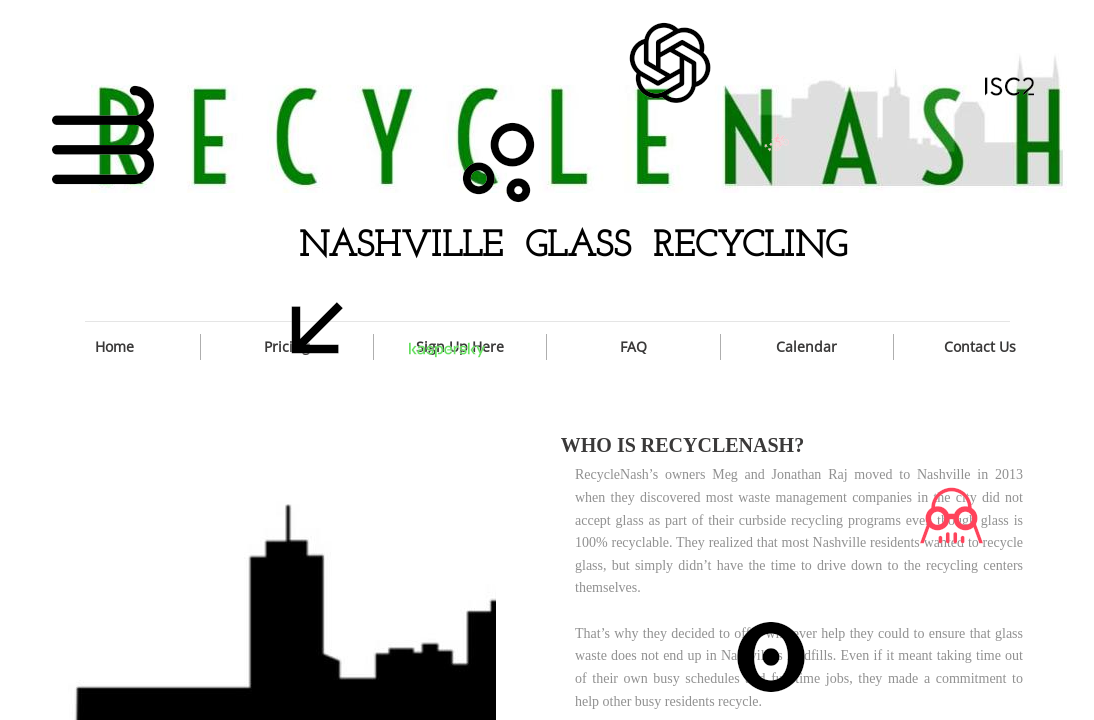 This screenshot has width=1094, height=720. Describe the element at coordinates (103, 135) in the screenshot. I see `link to Cirrus CI continuous integration service` at that location.